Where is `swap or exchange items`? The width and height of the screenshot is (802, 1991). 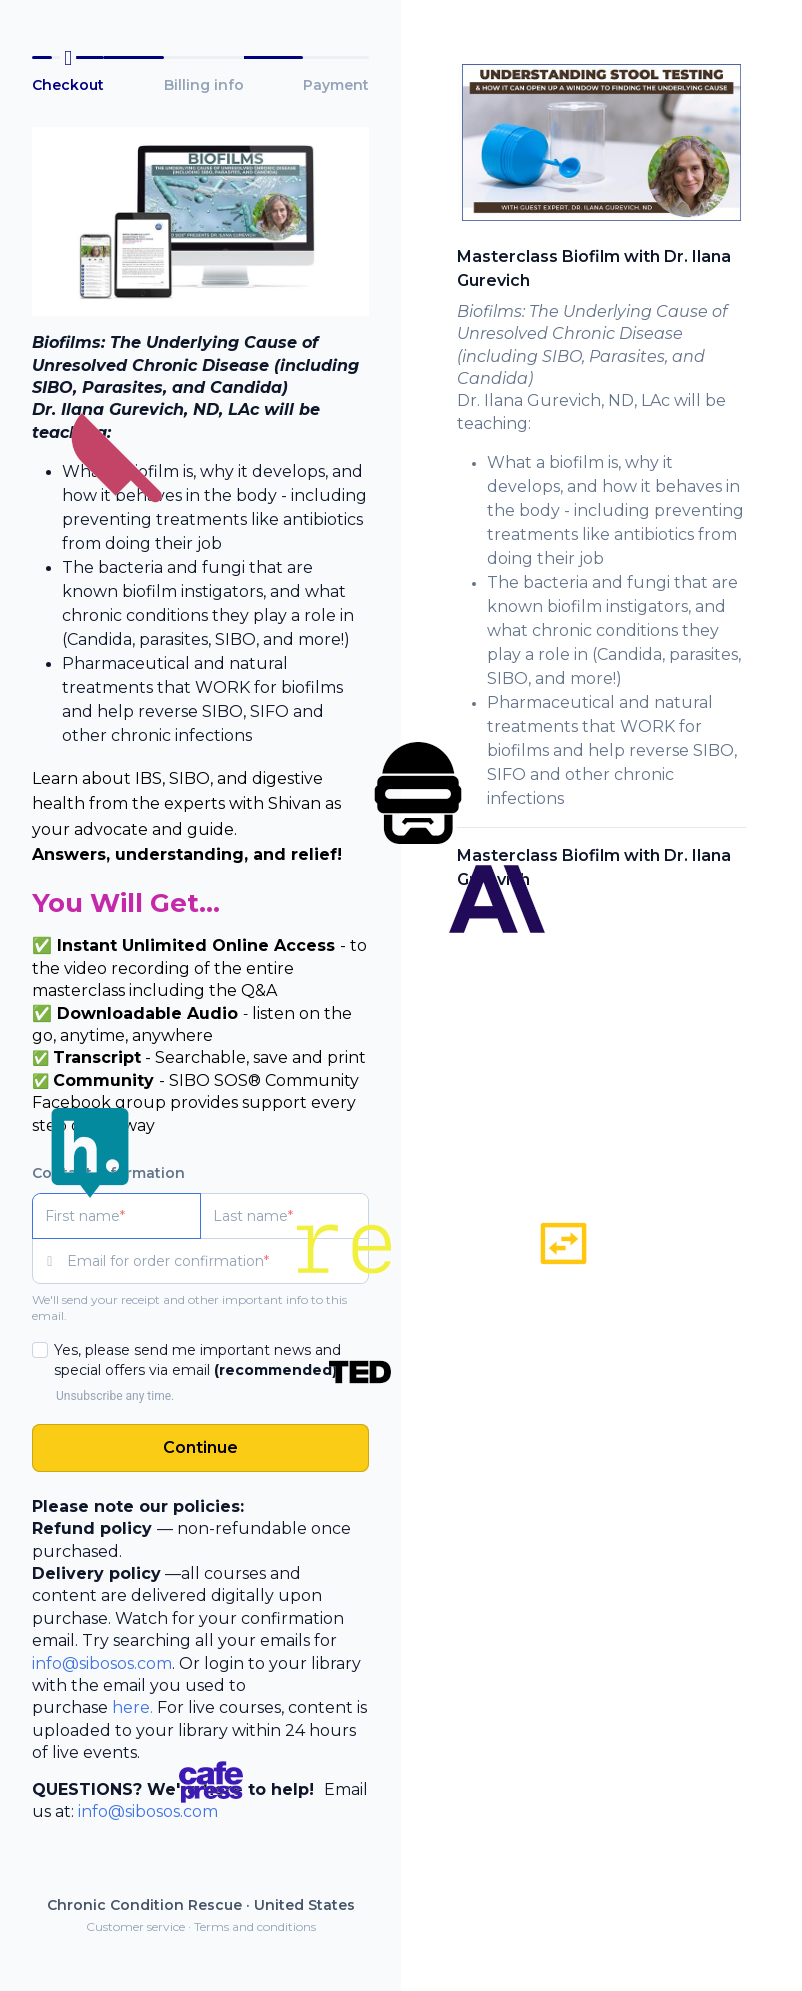
swap or exchange items is located at coordinates (563, 1243).